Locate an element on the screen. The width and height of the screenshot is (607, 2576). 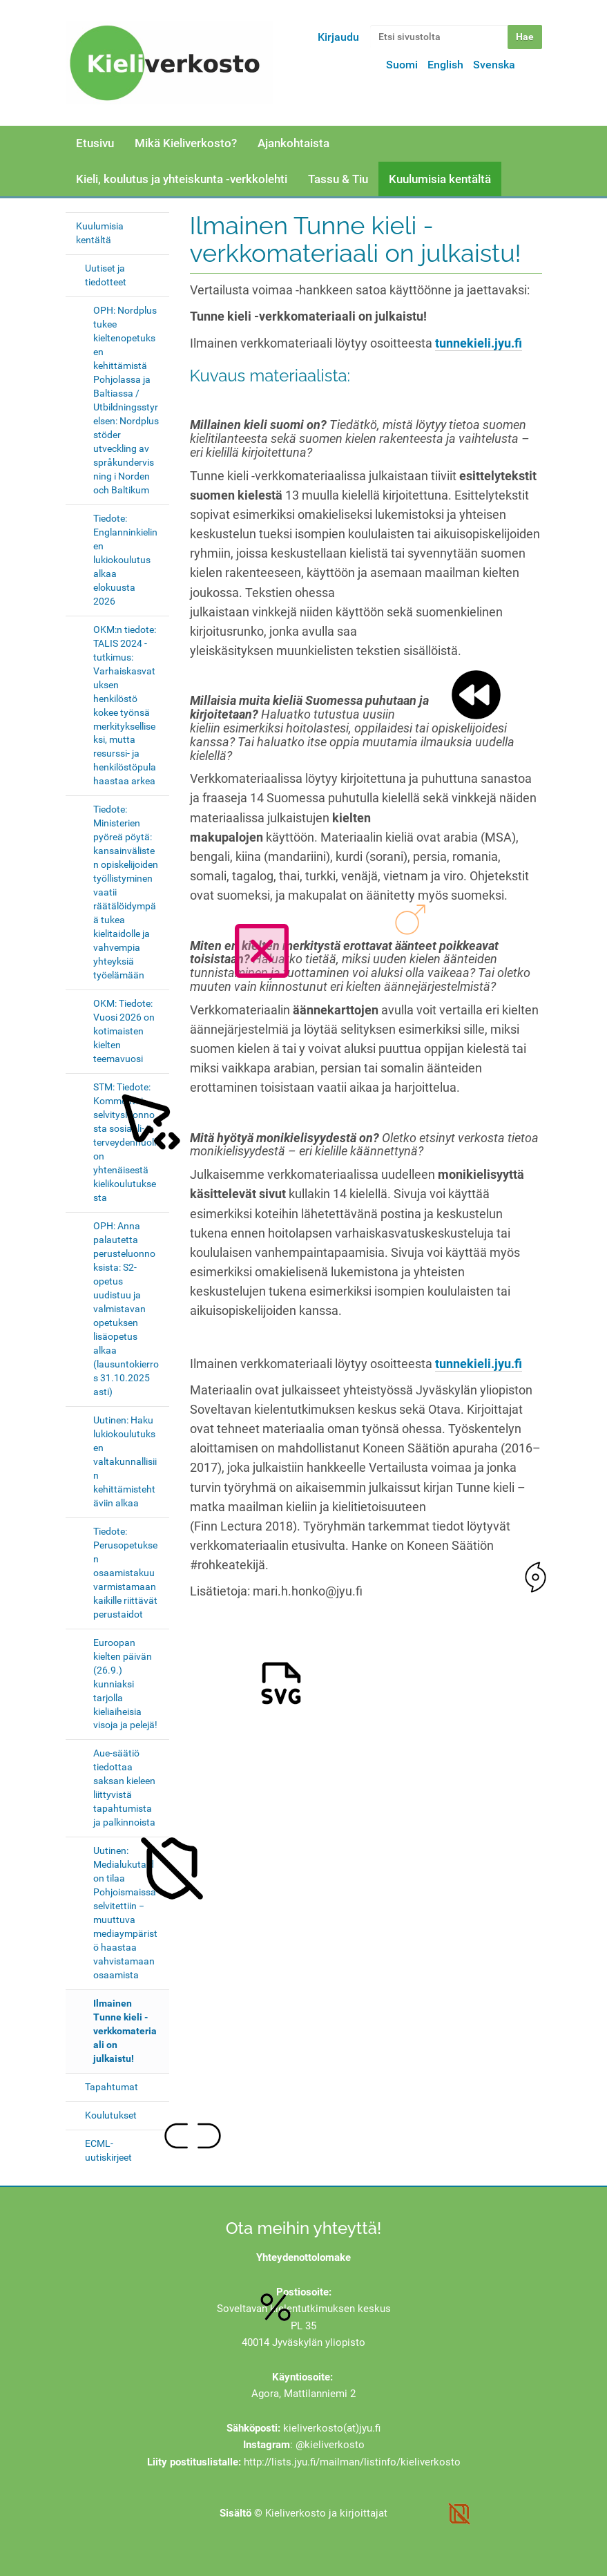
close or dismiss a dialog box is located at coordinates (262, 951).